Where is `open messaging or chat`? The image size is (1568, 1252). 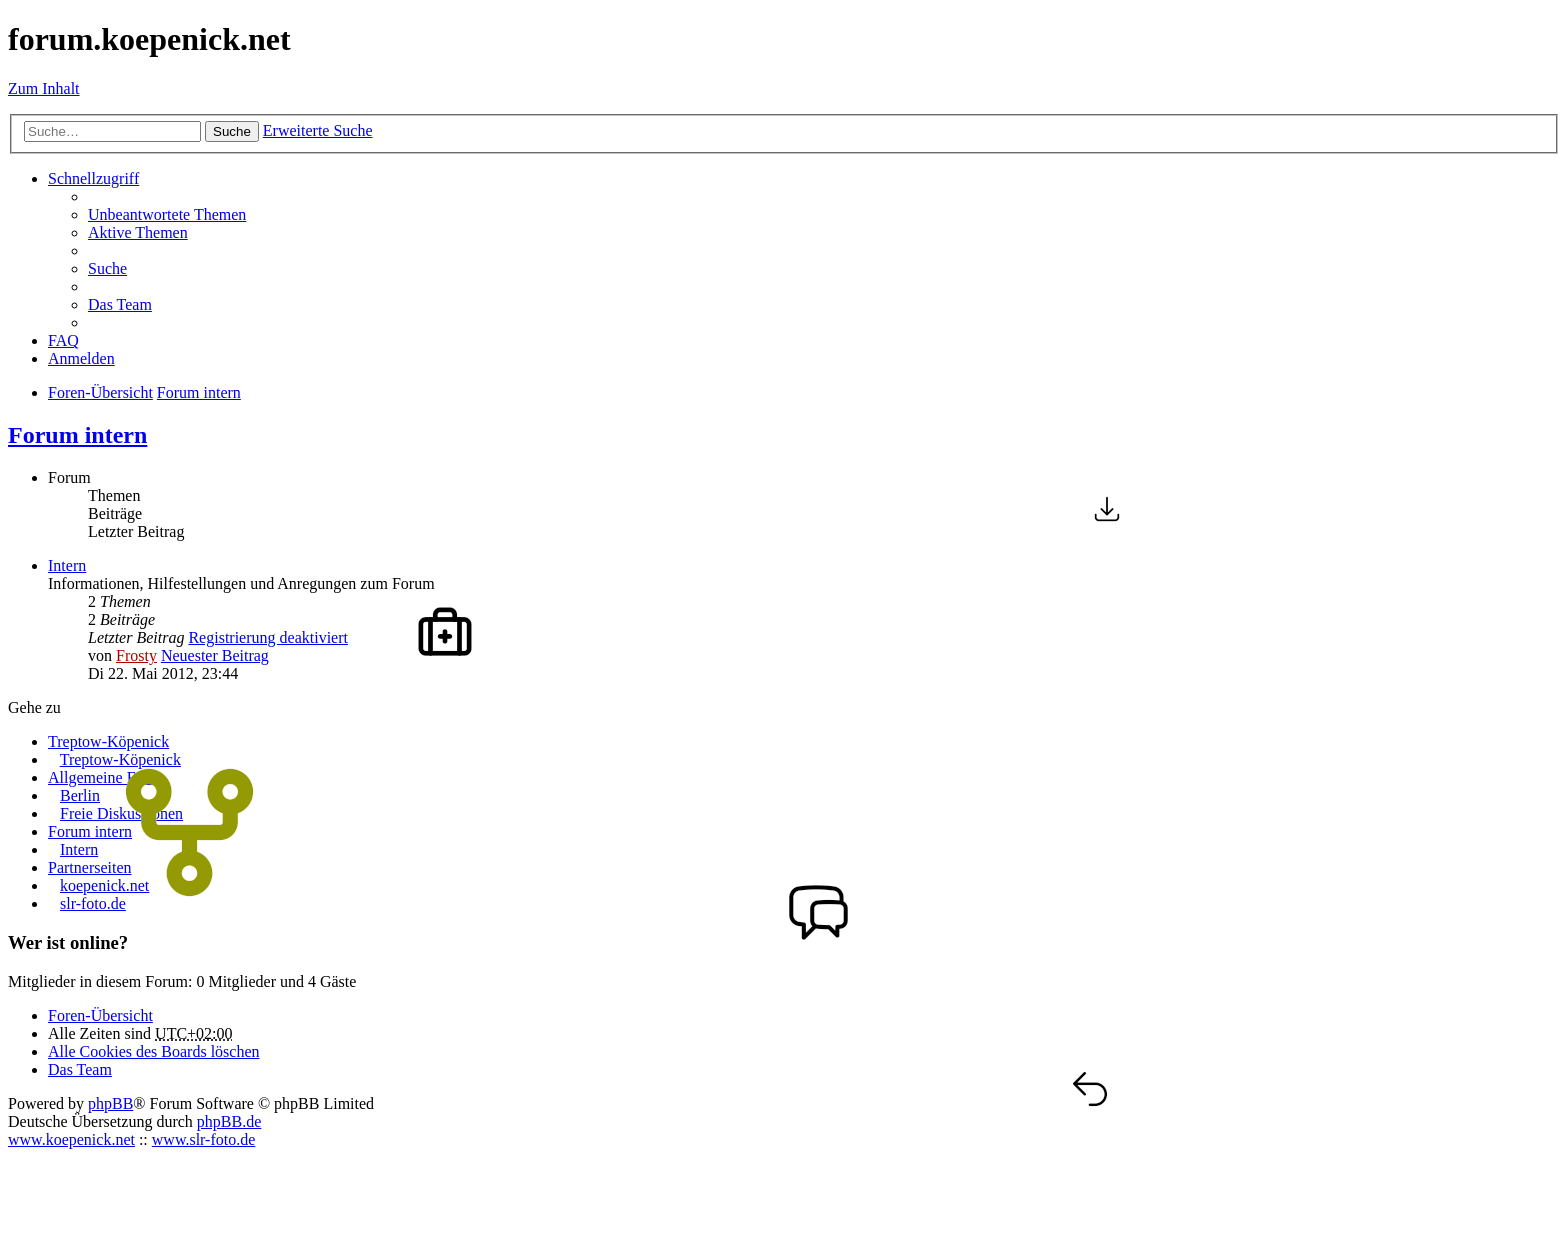
open messaging or chat is located at coordinates (818, 912).